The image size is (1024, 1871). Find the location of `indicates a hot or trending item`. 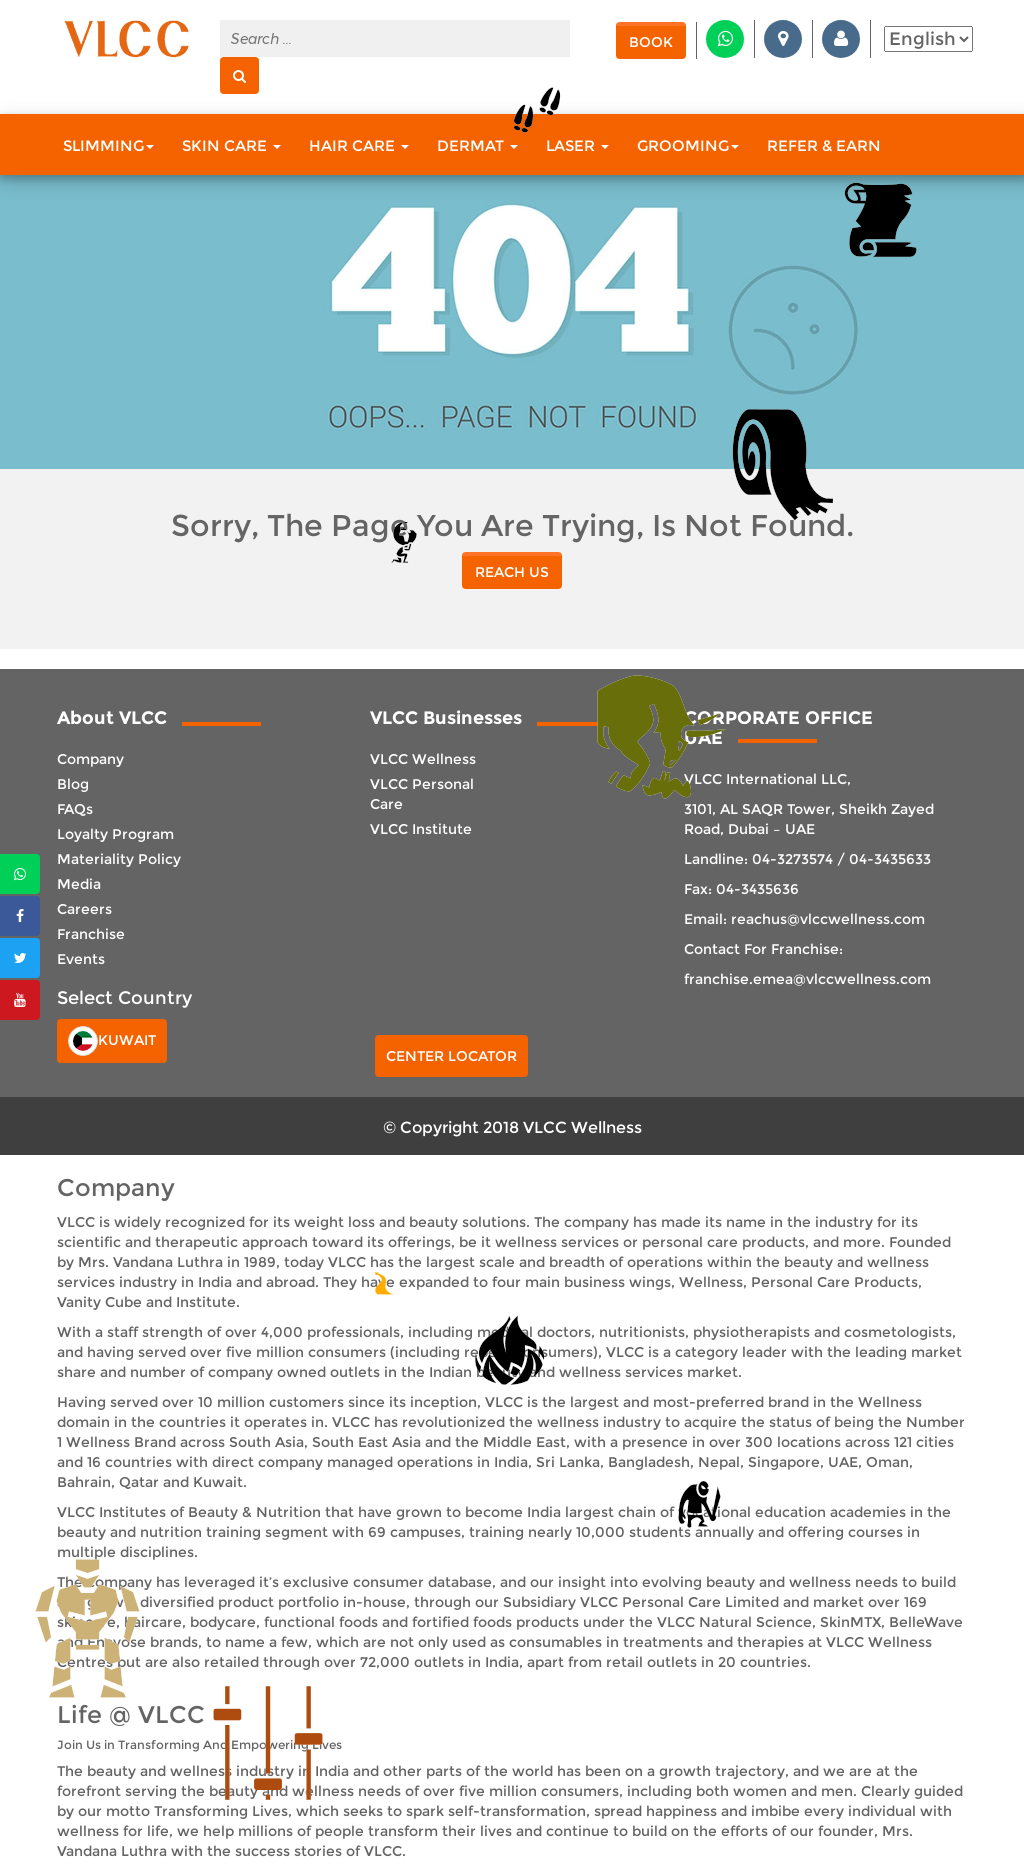

indicates a hot or trending item is located at coordinates (509, 1350).